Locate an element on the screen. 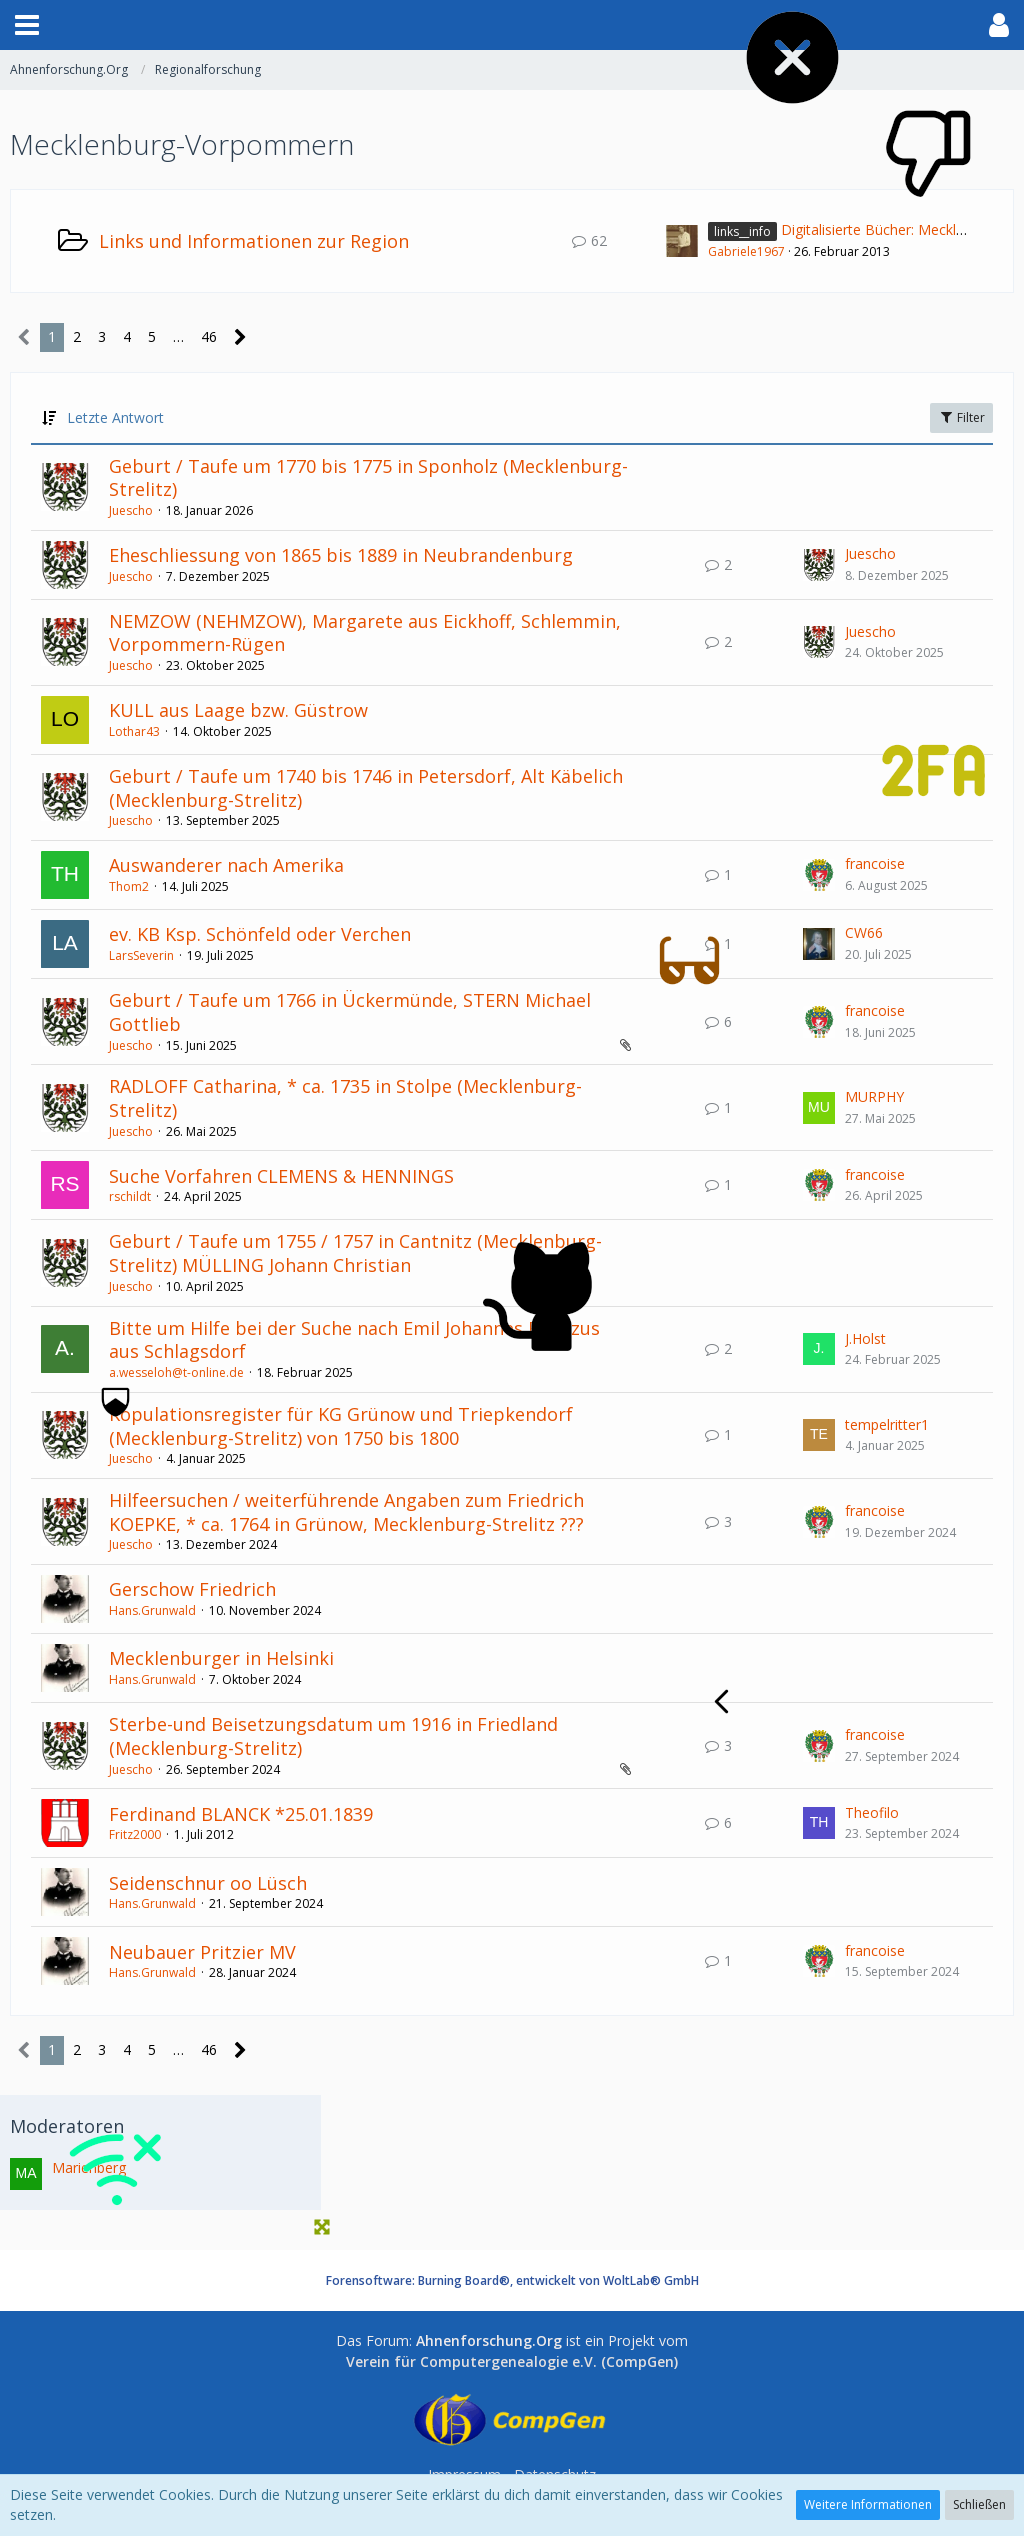  expand to fullscreen mode is located at coordinates (322, 2227).